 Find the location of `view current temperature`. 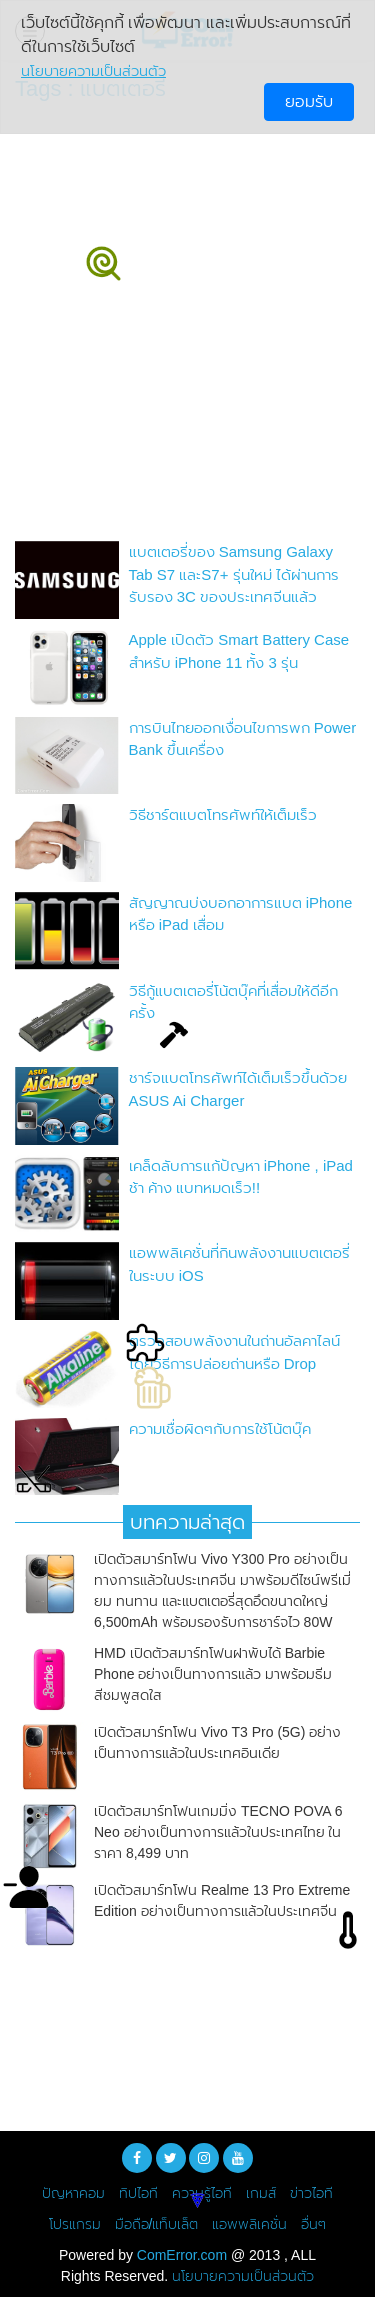

view current temperature is located at coordinates (348, 1930).